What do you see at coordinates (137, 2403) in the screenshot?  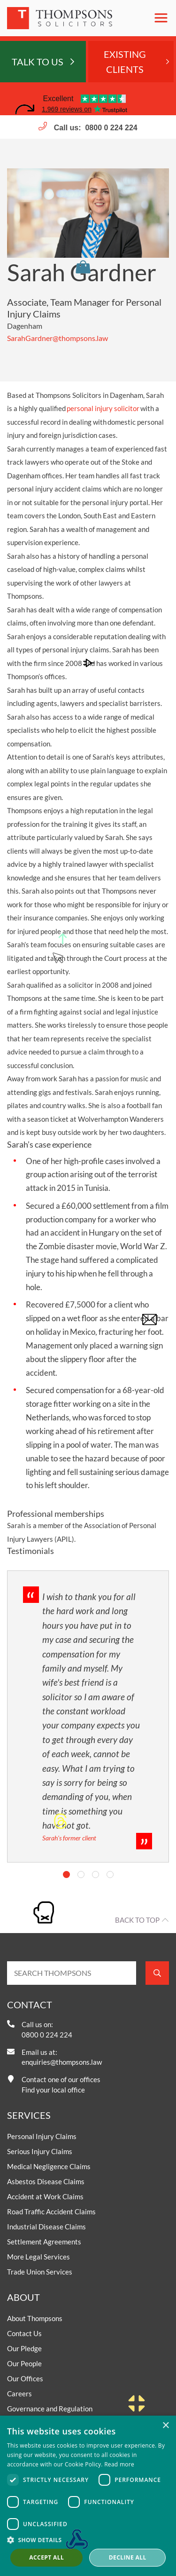 I see `exit fullscreen mode` at bounding box center [137, 2403].